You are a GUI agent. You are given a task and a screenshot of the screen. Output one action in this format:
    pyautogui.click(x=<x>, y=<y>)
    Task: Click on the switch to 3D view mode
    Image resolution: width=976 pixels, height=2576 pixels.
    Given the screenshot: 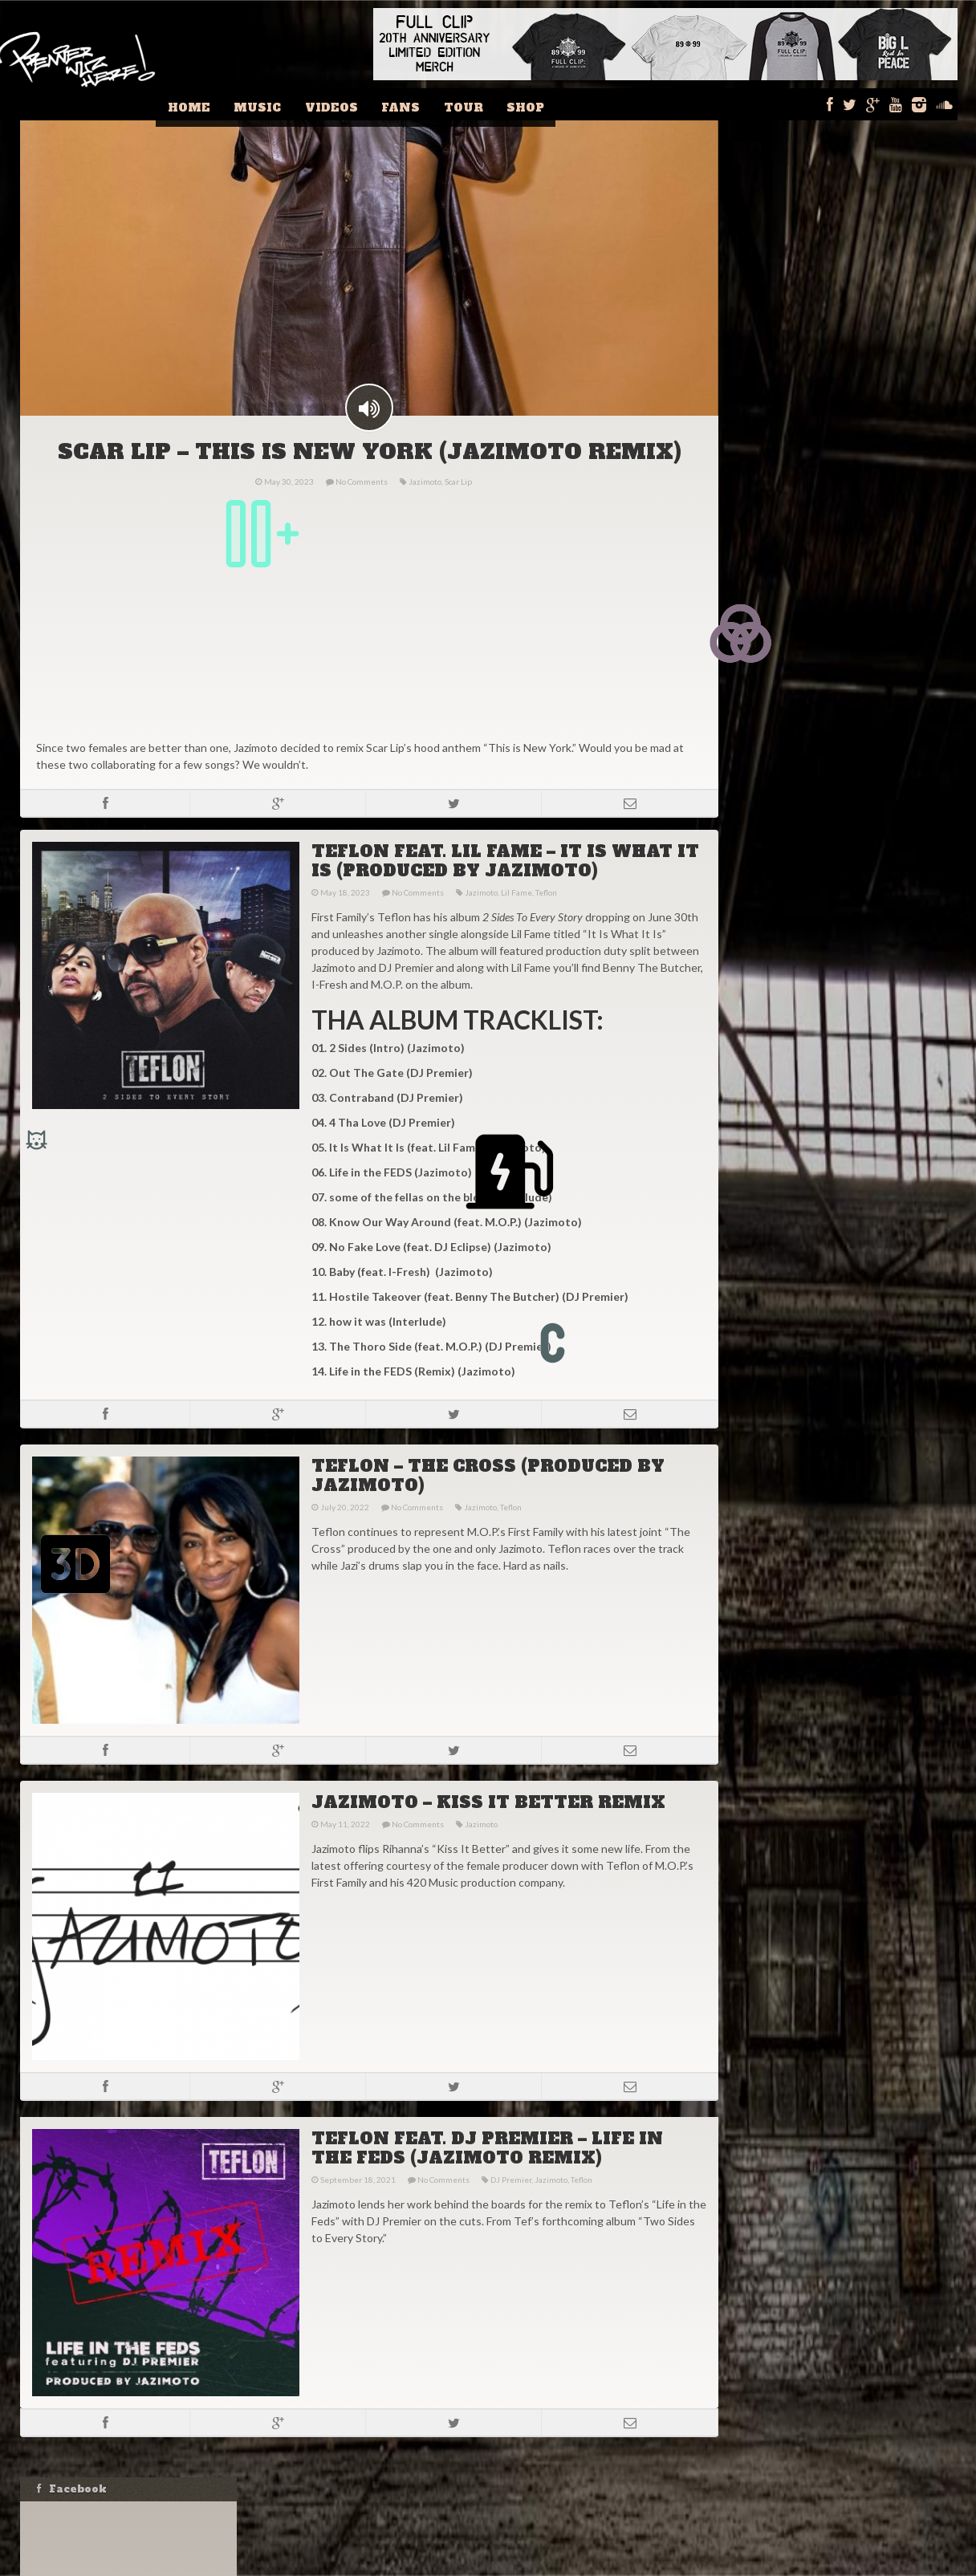 What is the action you would take?
    pyautogui.click(x=75, y=1564)
    